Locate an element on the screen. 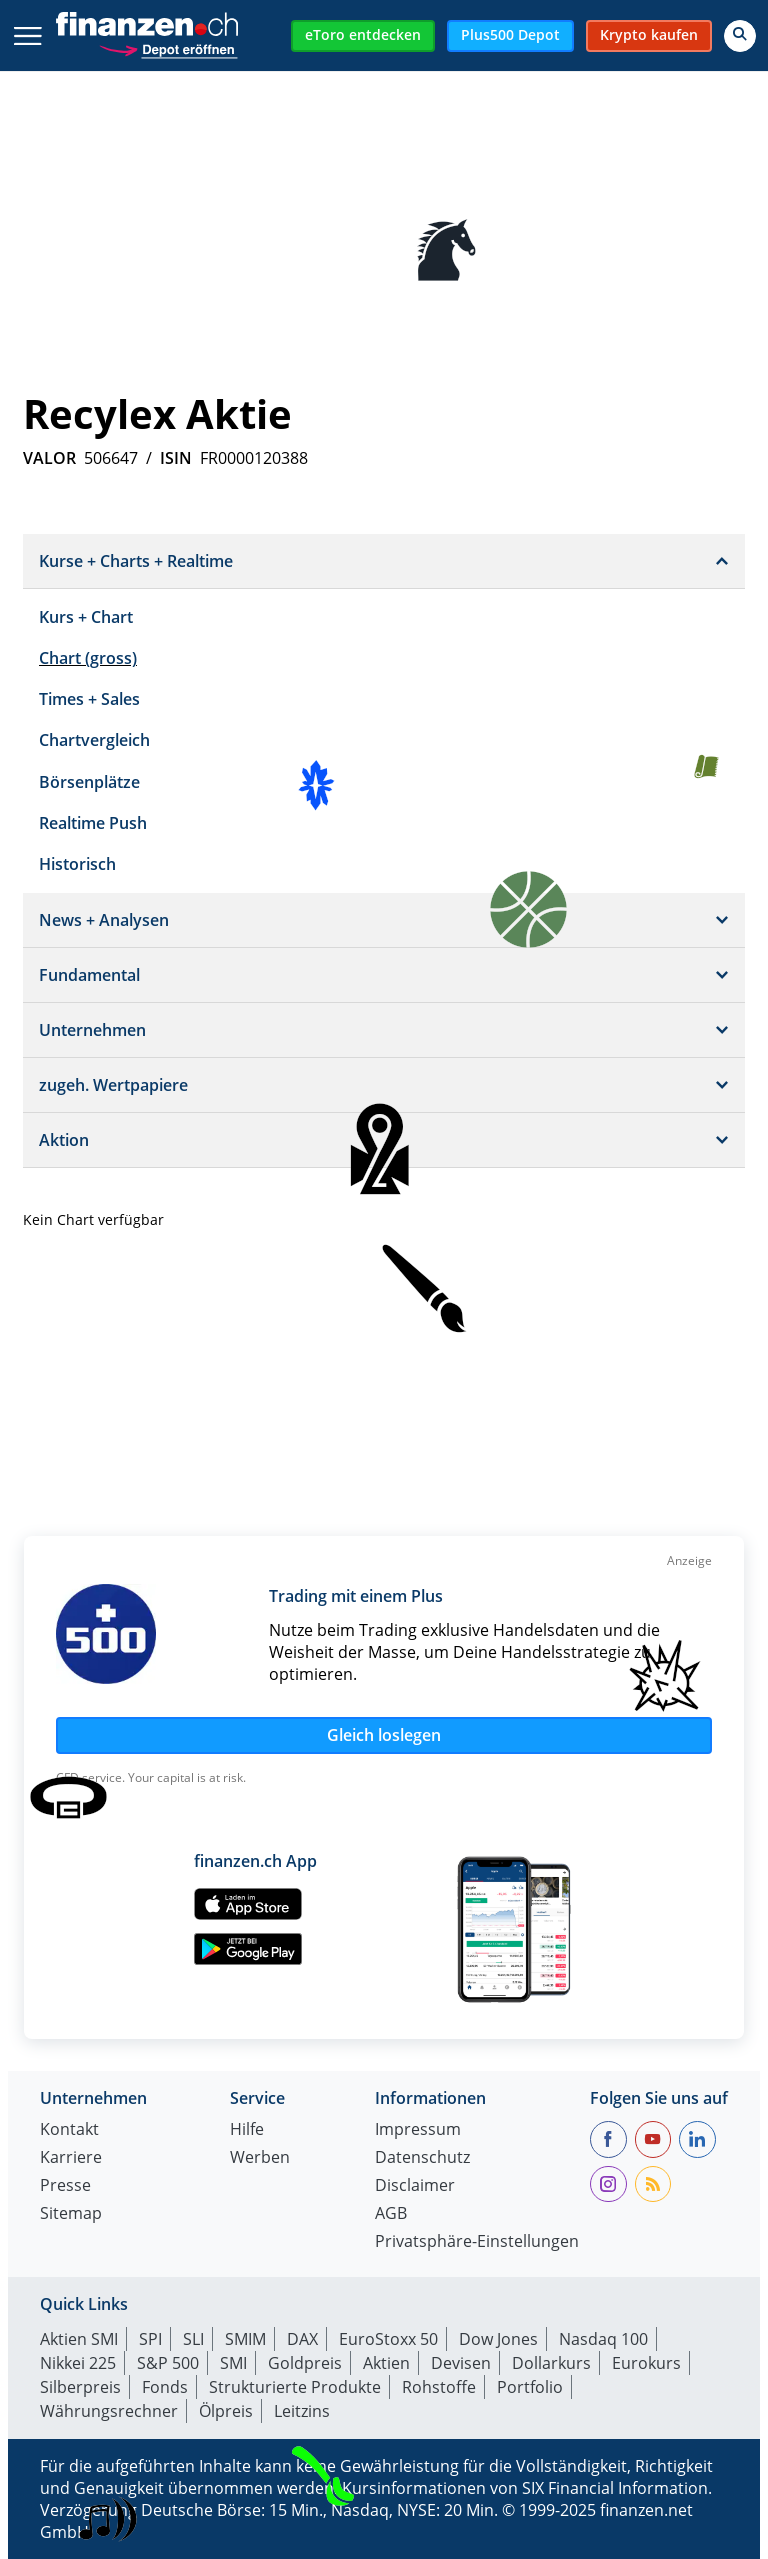 Image resolution: width=768 pixels, height=2559 pixels. access basketball or sports content is located at coordinates (528, 909).